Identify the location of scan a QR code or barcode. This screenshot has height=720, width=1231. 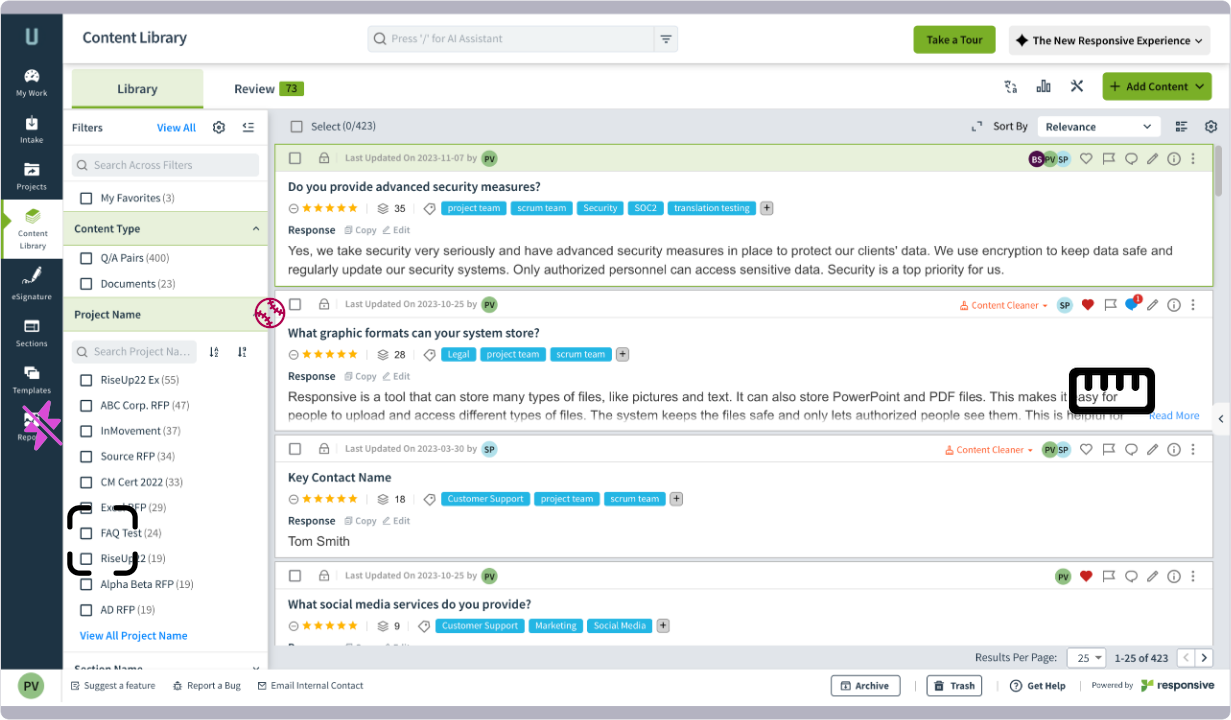
(102, 540).